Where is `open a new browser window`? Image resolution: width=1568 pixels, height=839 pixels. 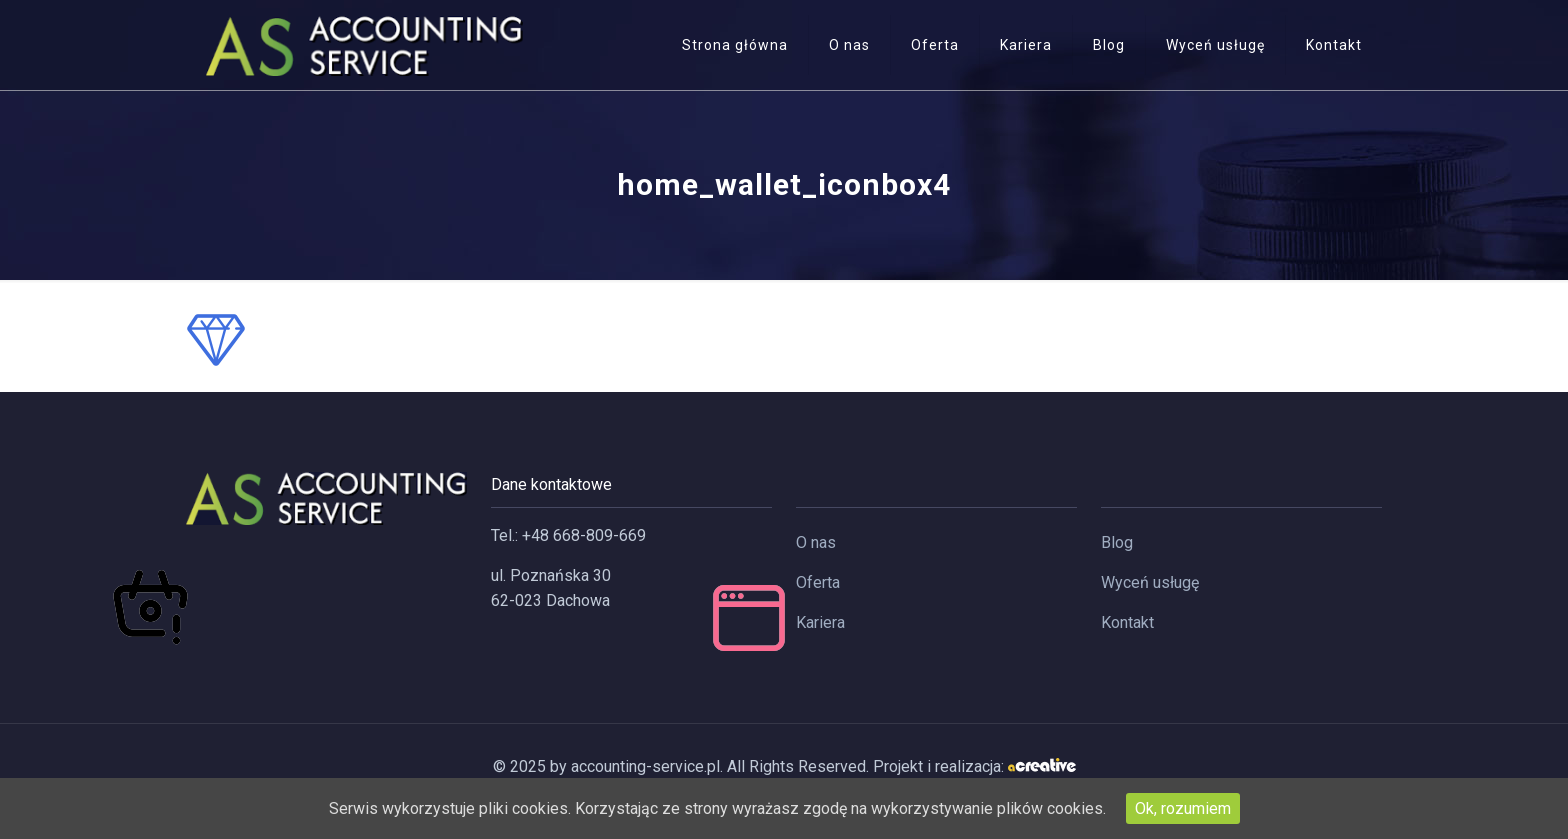
open a new browser window is located at coordinates (749, 618).